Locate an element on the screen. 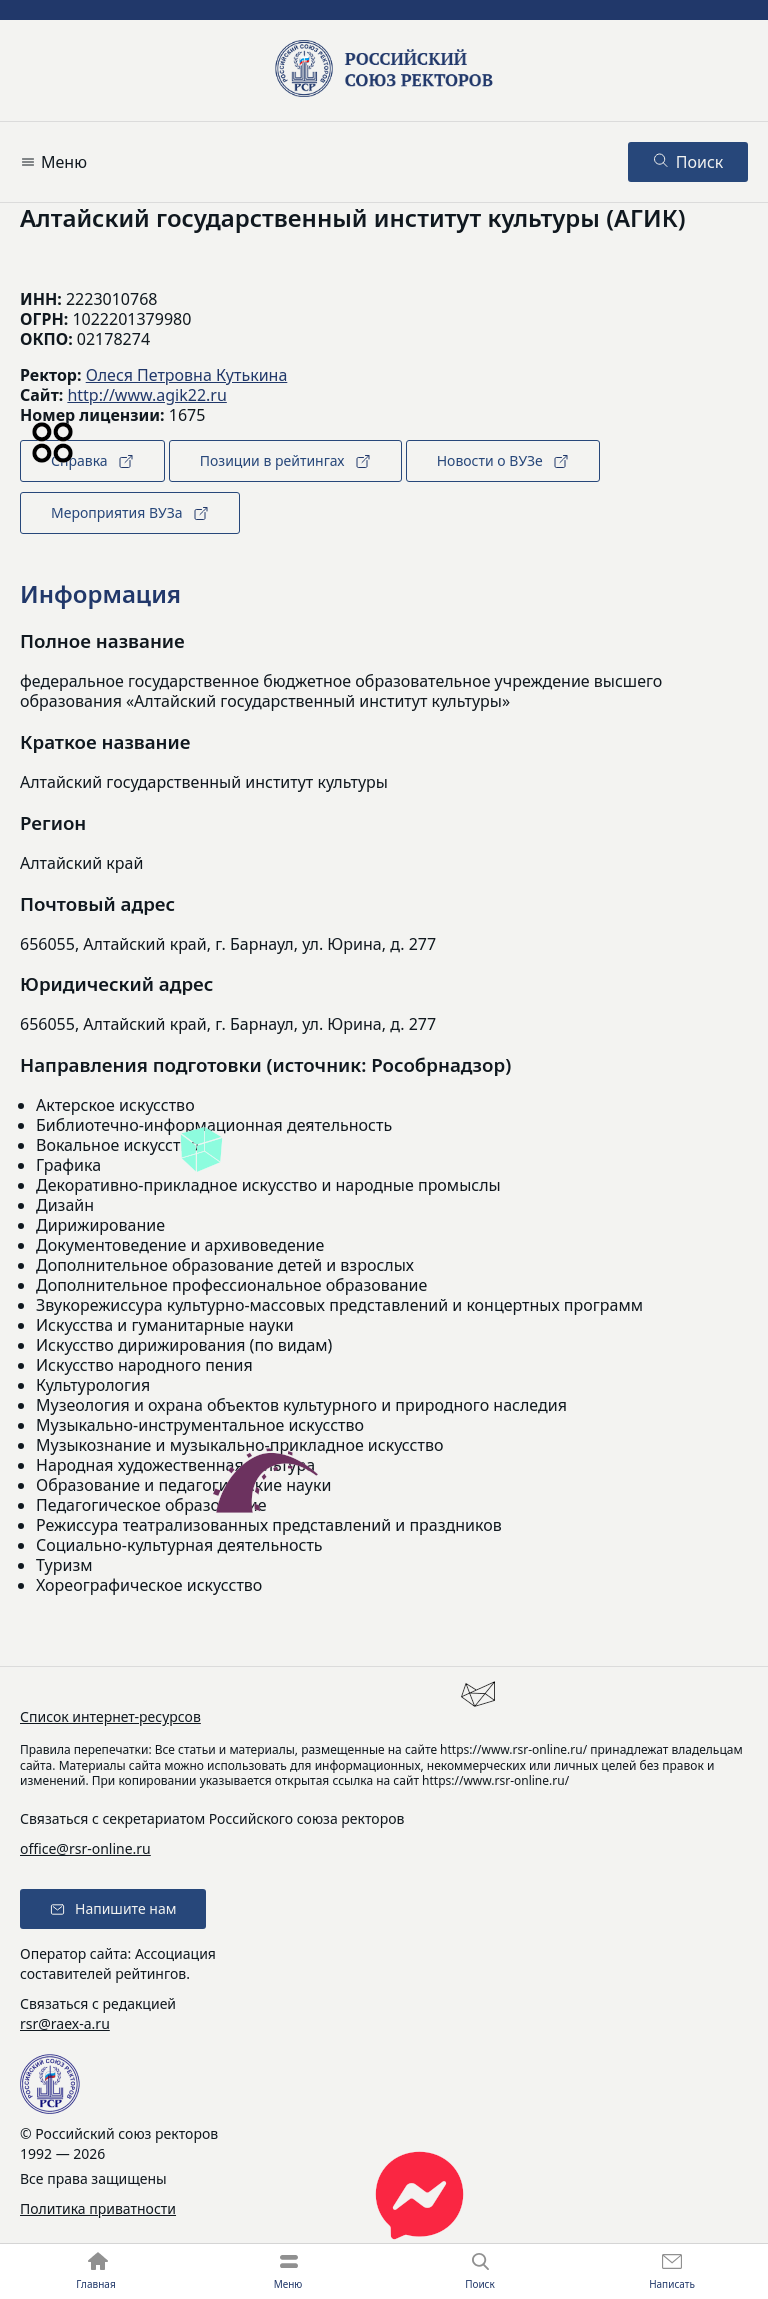 The image size is (768, 2299). ruby on rails framework logo is located at coordinates (265, 1480).